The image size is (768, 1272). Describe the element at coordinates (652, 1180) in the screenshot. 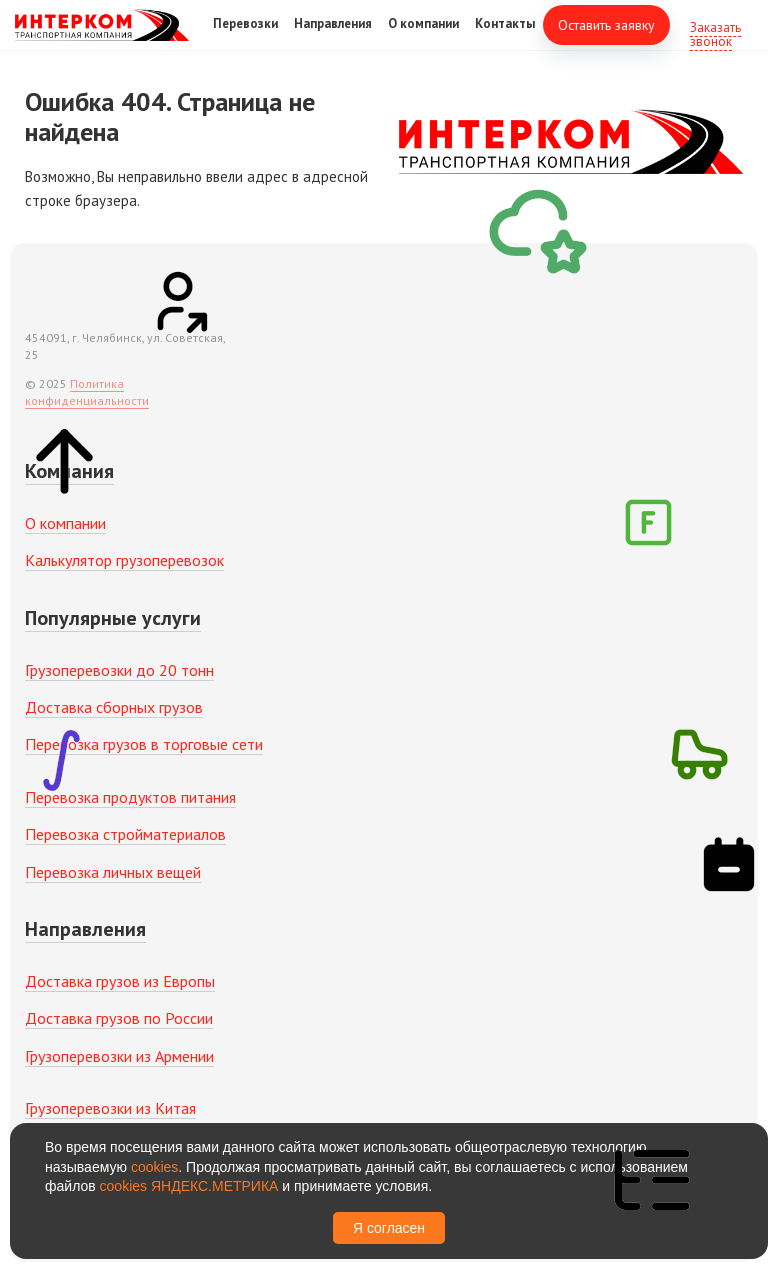

I see `view hierarchical list or nested items` at that location.